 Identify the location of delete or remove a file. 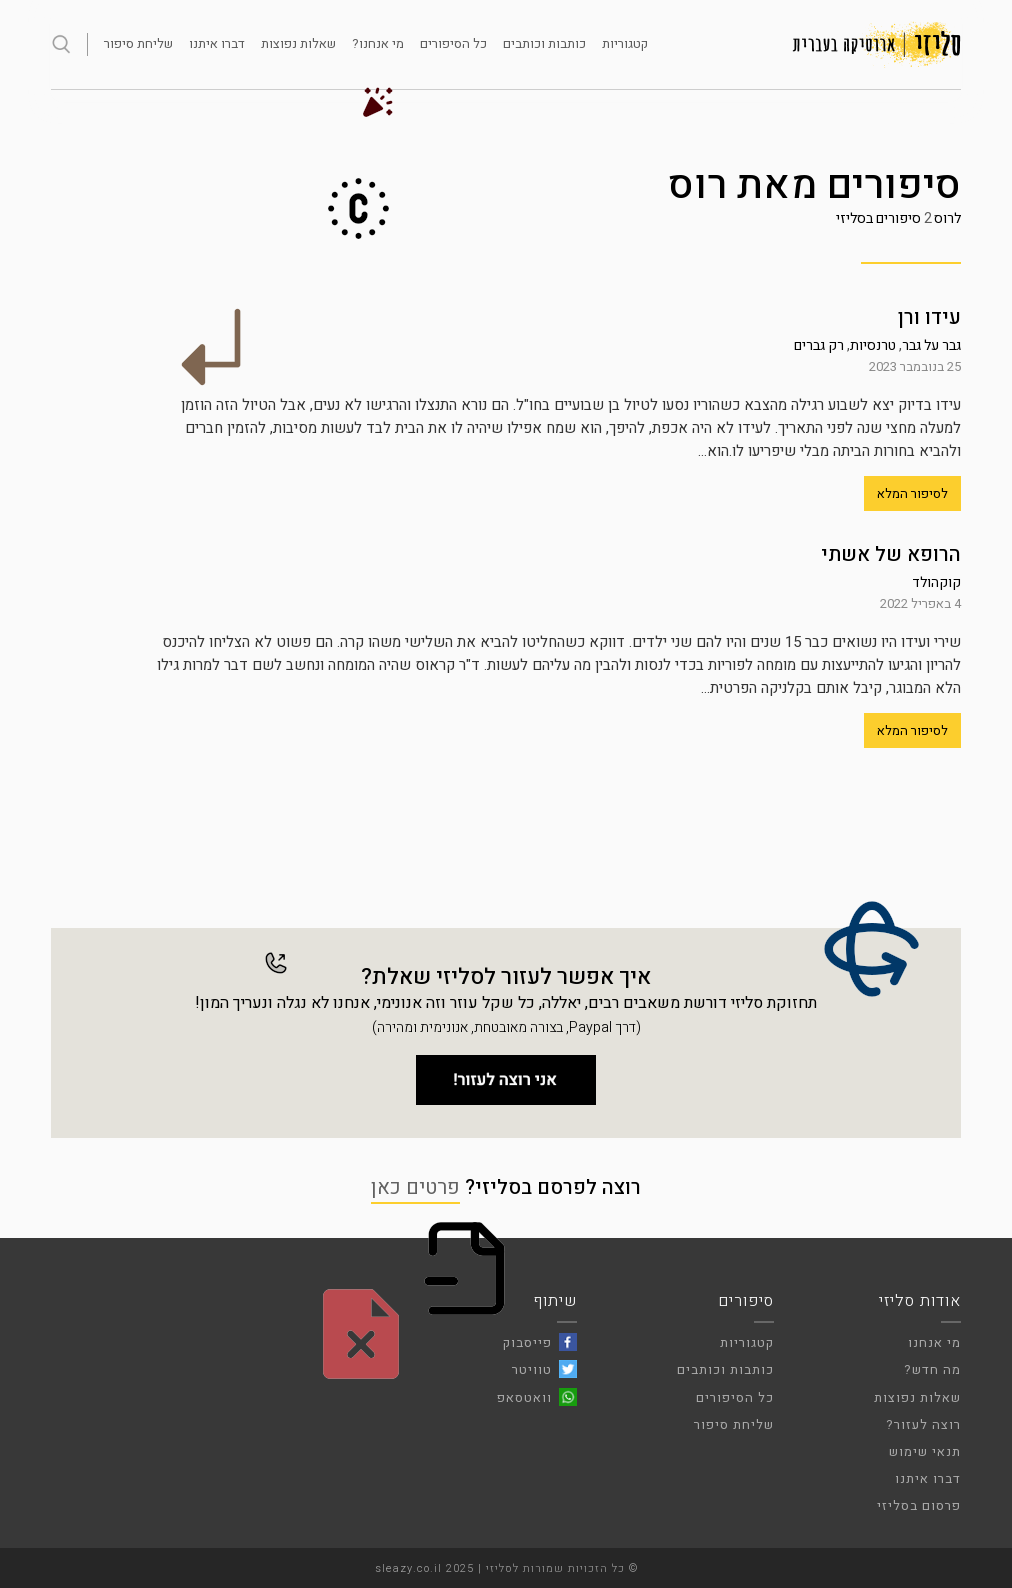
(361, 1334).